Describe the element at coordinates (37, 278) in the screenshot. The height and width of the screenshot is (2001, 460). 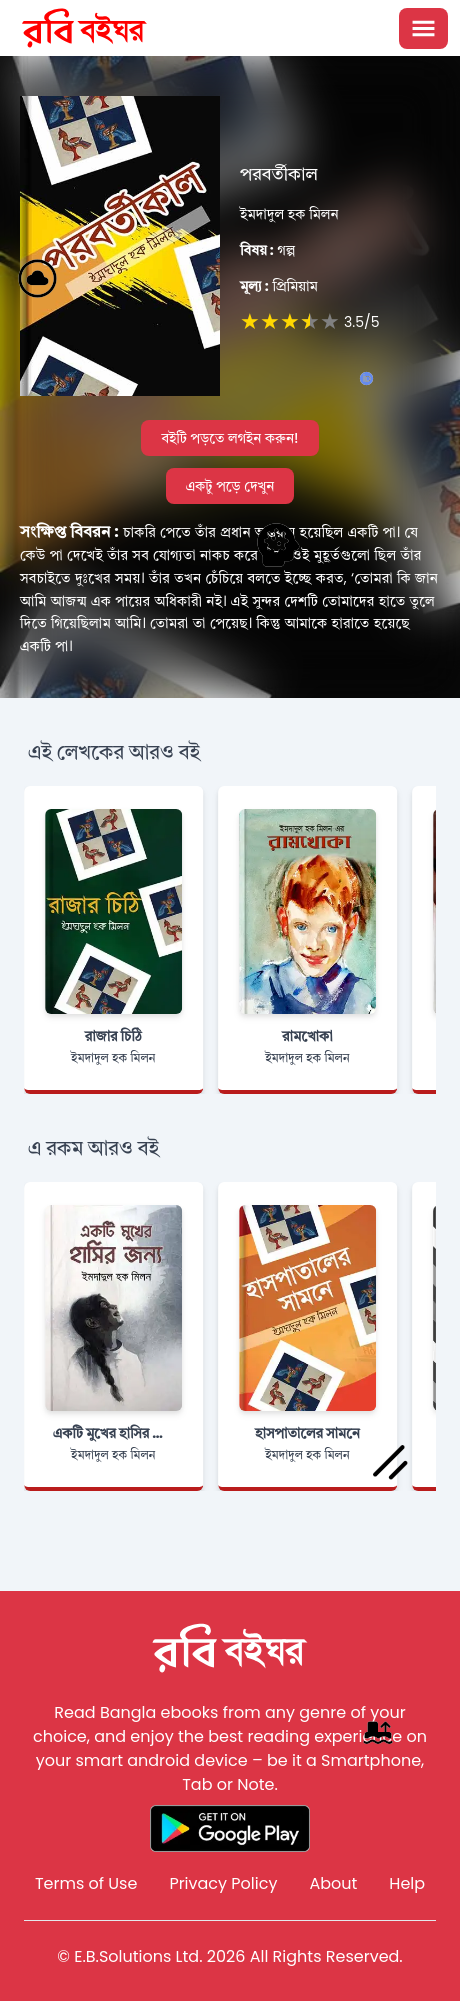
I see `access cloud storage` at that location.